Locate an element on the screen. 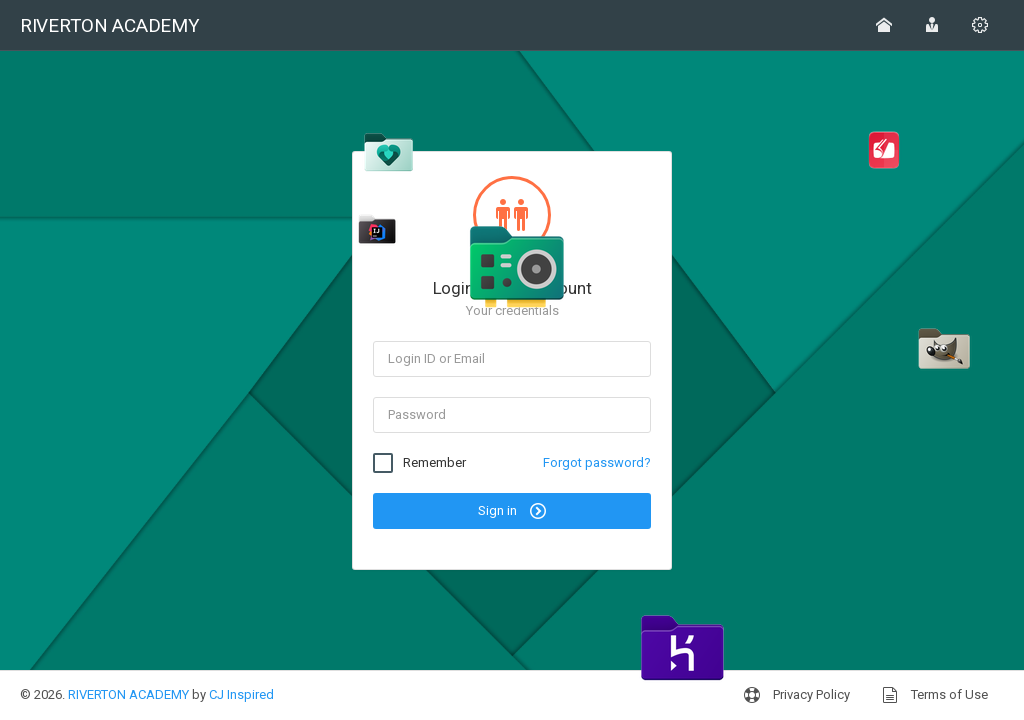 The height and width of the screenshot is (720, 1024). open graphics or image files folder is located at coordinates (516, 265).